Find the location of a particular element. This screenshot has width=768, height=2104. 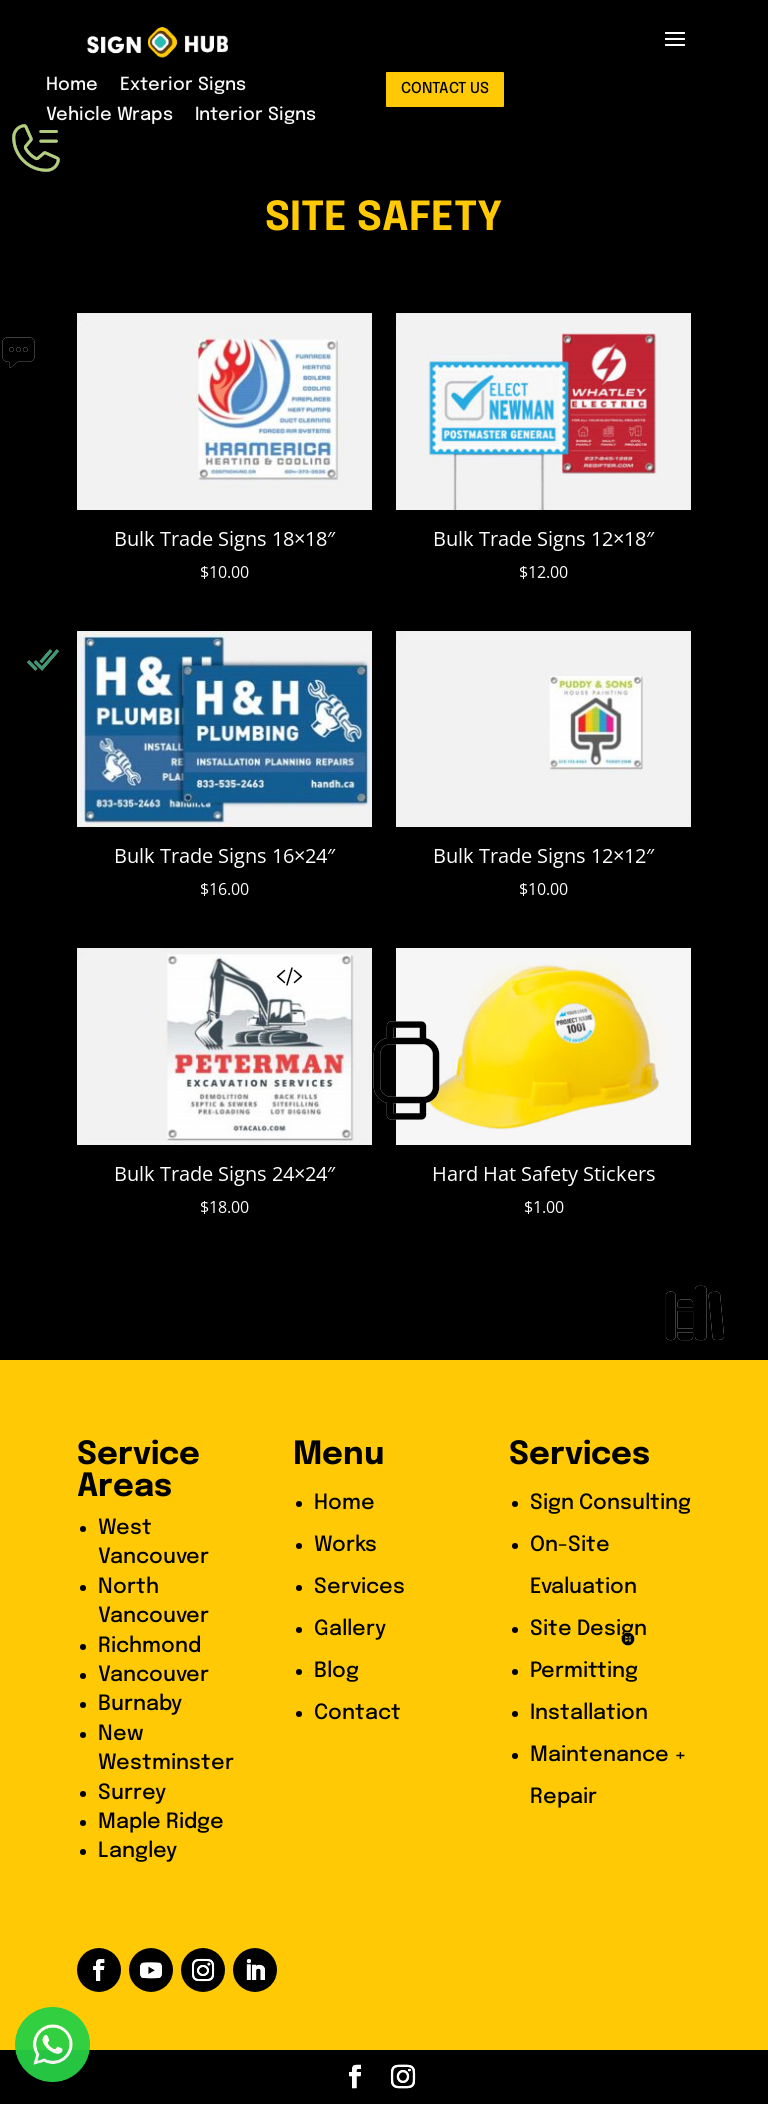

access your saved content library is located at coordinates (695, 1313).